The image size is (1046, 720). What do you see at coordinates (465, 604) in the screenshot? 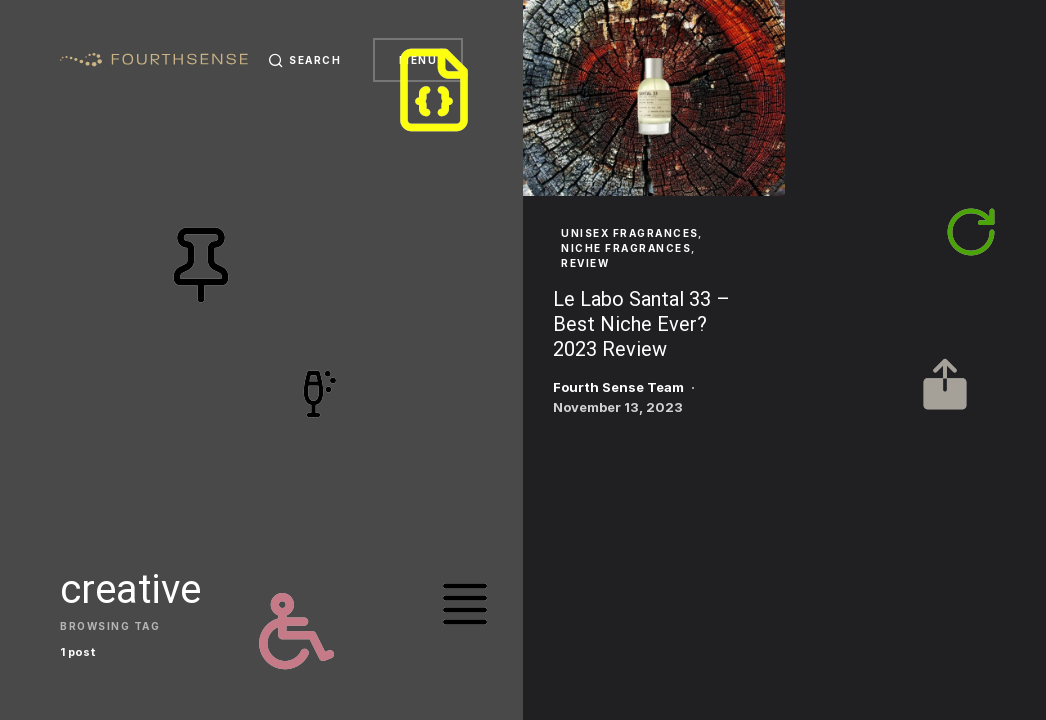
I see `open navigation menu` at bounding box center [465, 604].